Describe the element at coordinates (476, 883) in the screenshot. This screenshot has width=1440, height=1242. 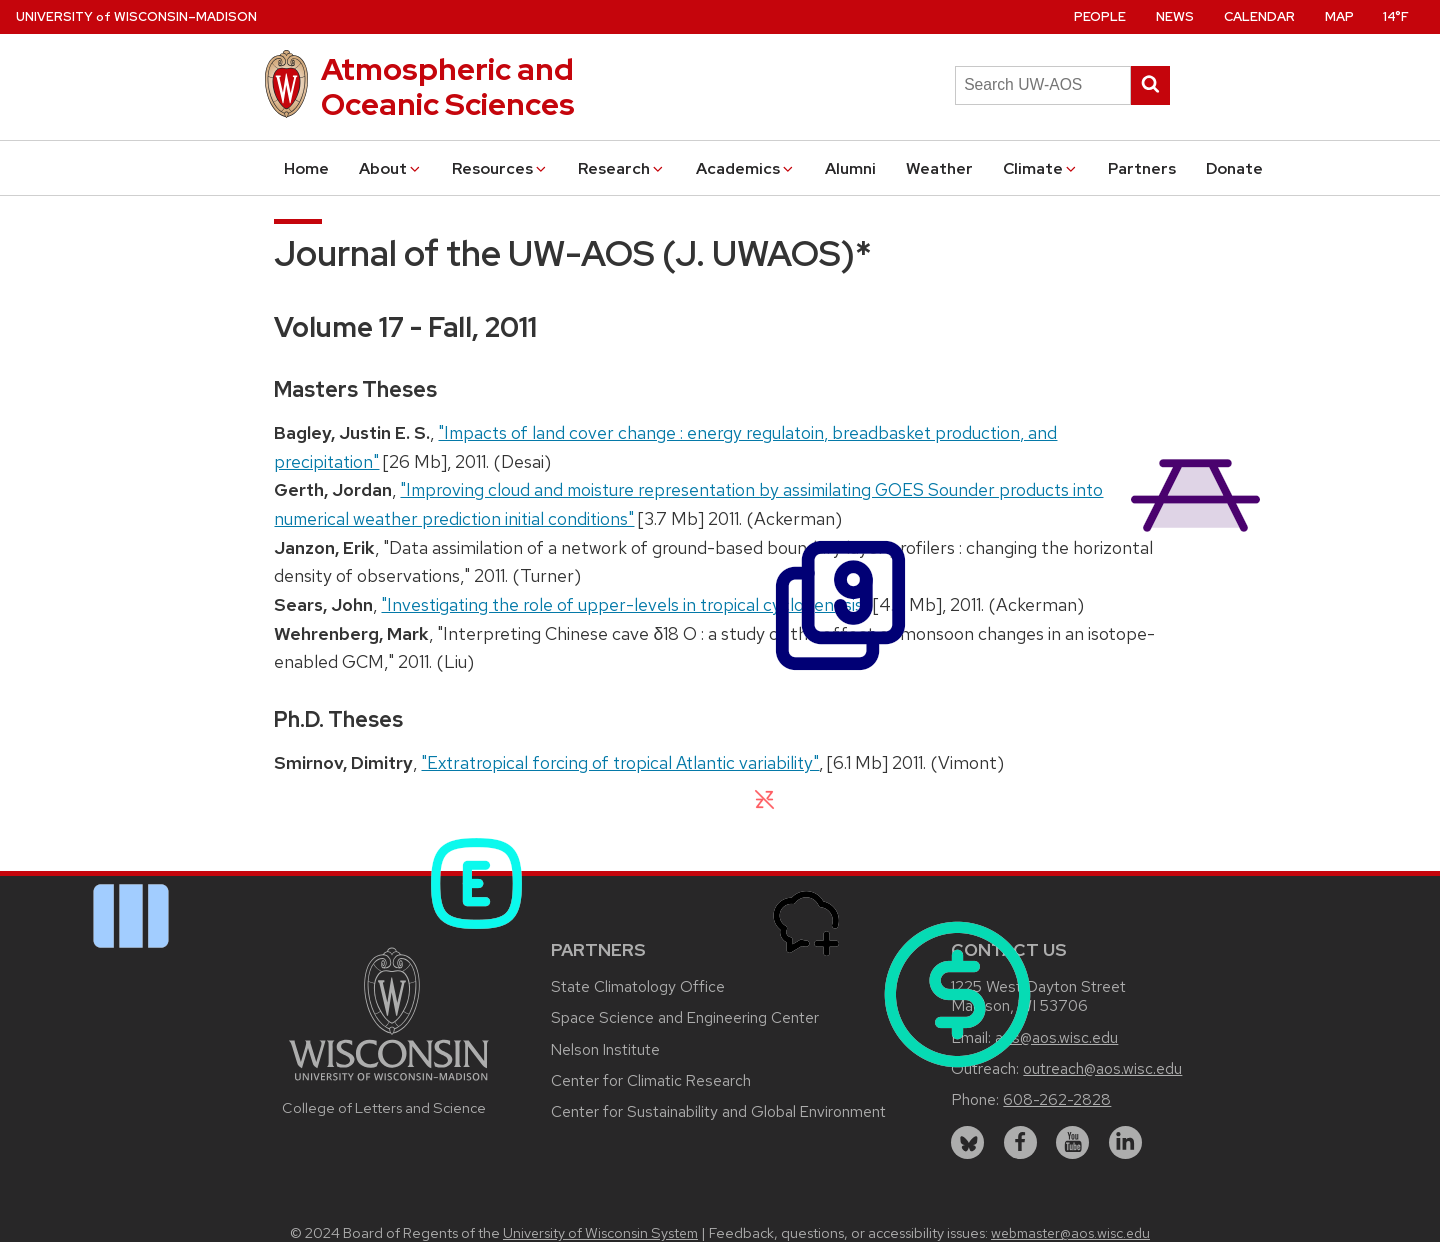
I see `indicates an item starting with the letter E` at that location.